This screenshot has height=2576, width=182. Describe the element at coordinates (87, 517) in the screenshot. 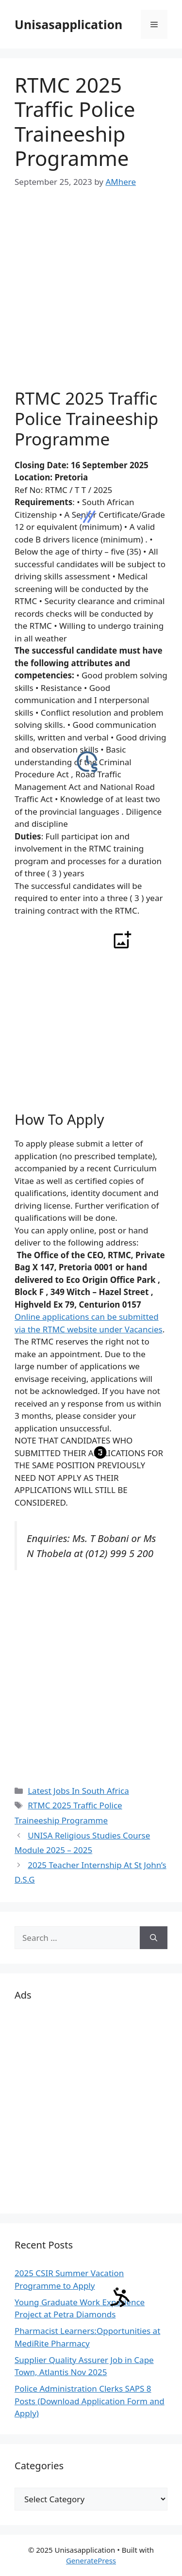

I see `view protocol or connection settings` at that location.